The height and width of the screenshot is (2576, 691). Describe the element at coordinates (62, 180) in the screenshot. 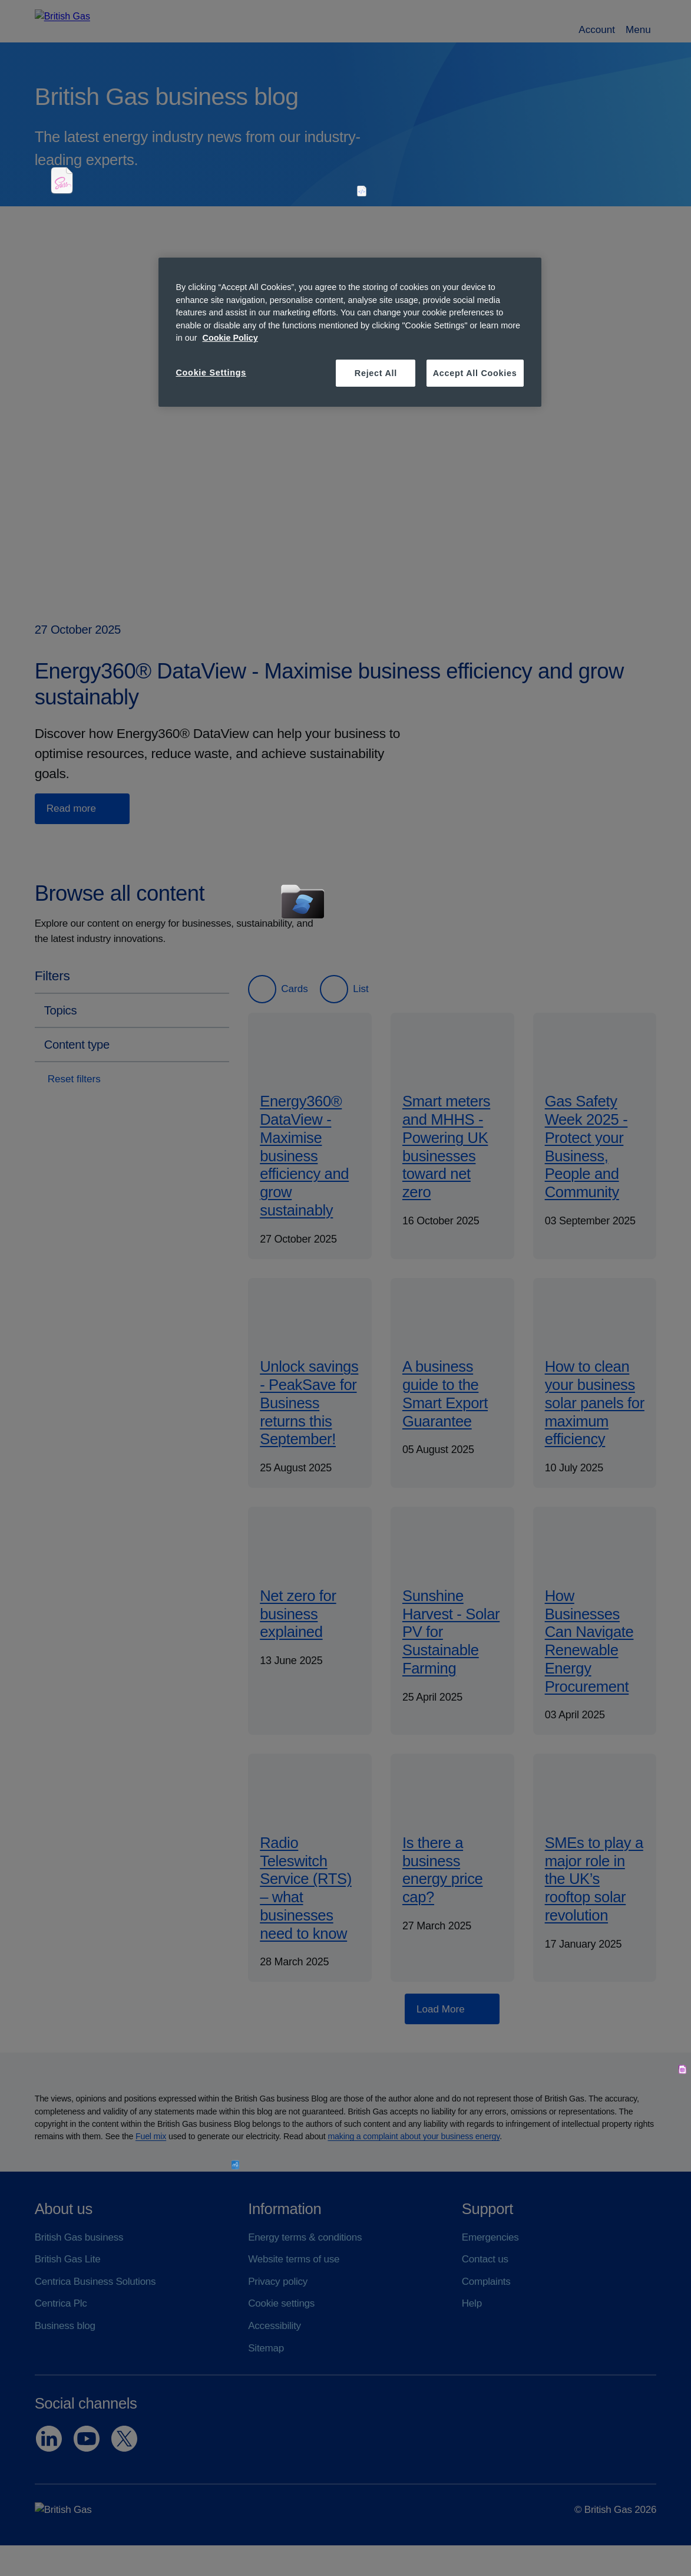

I see `indicates a sass stylesheet file` at that location.